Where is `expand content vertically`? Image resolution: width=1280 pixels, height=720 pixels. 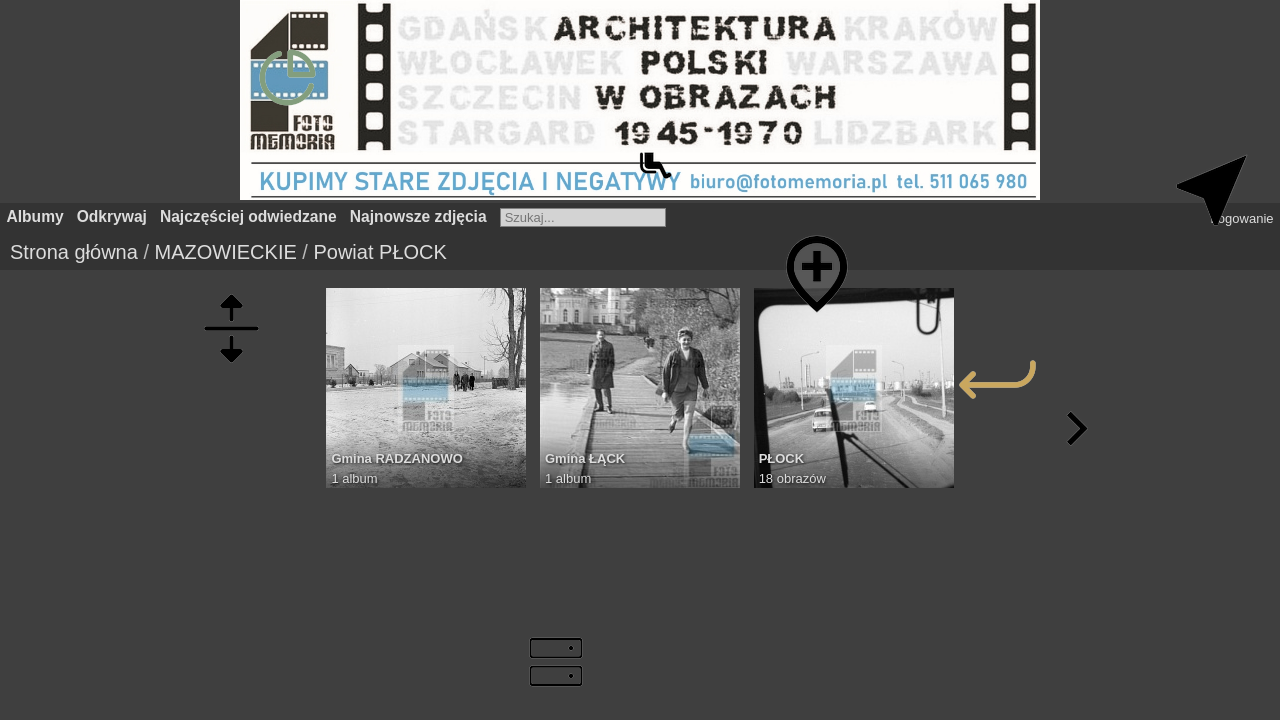
expand content vertically is located at coordinates (231, 328).